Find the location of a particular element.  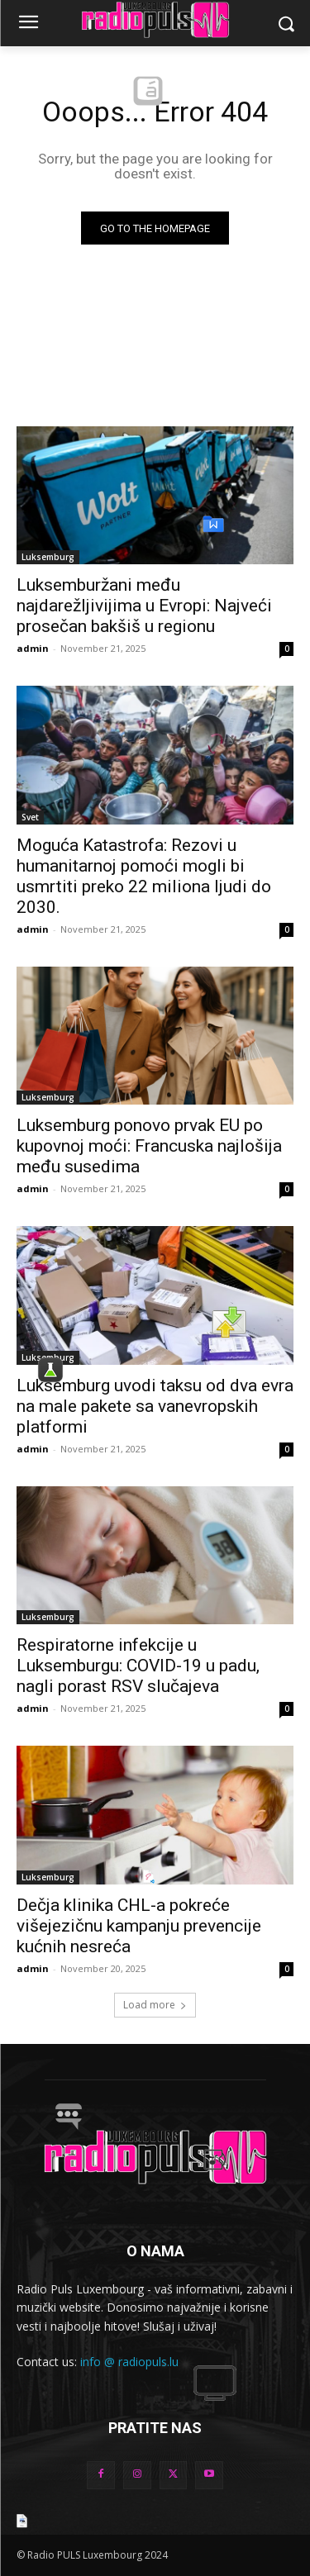

open character map application is located at coordinates (148, 91).